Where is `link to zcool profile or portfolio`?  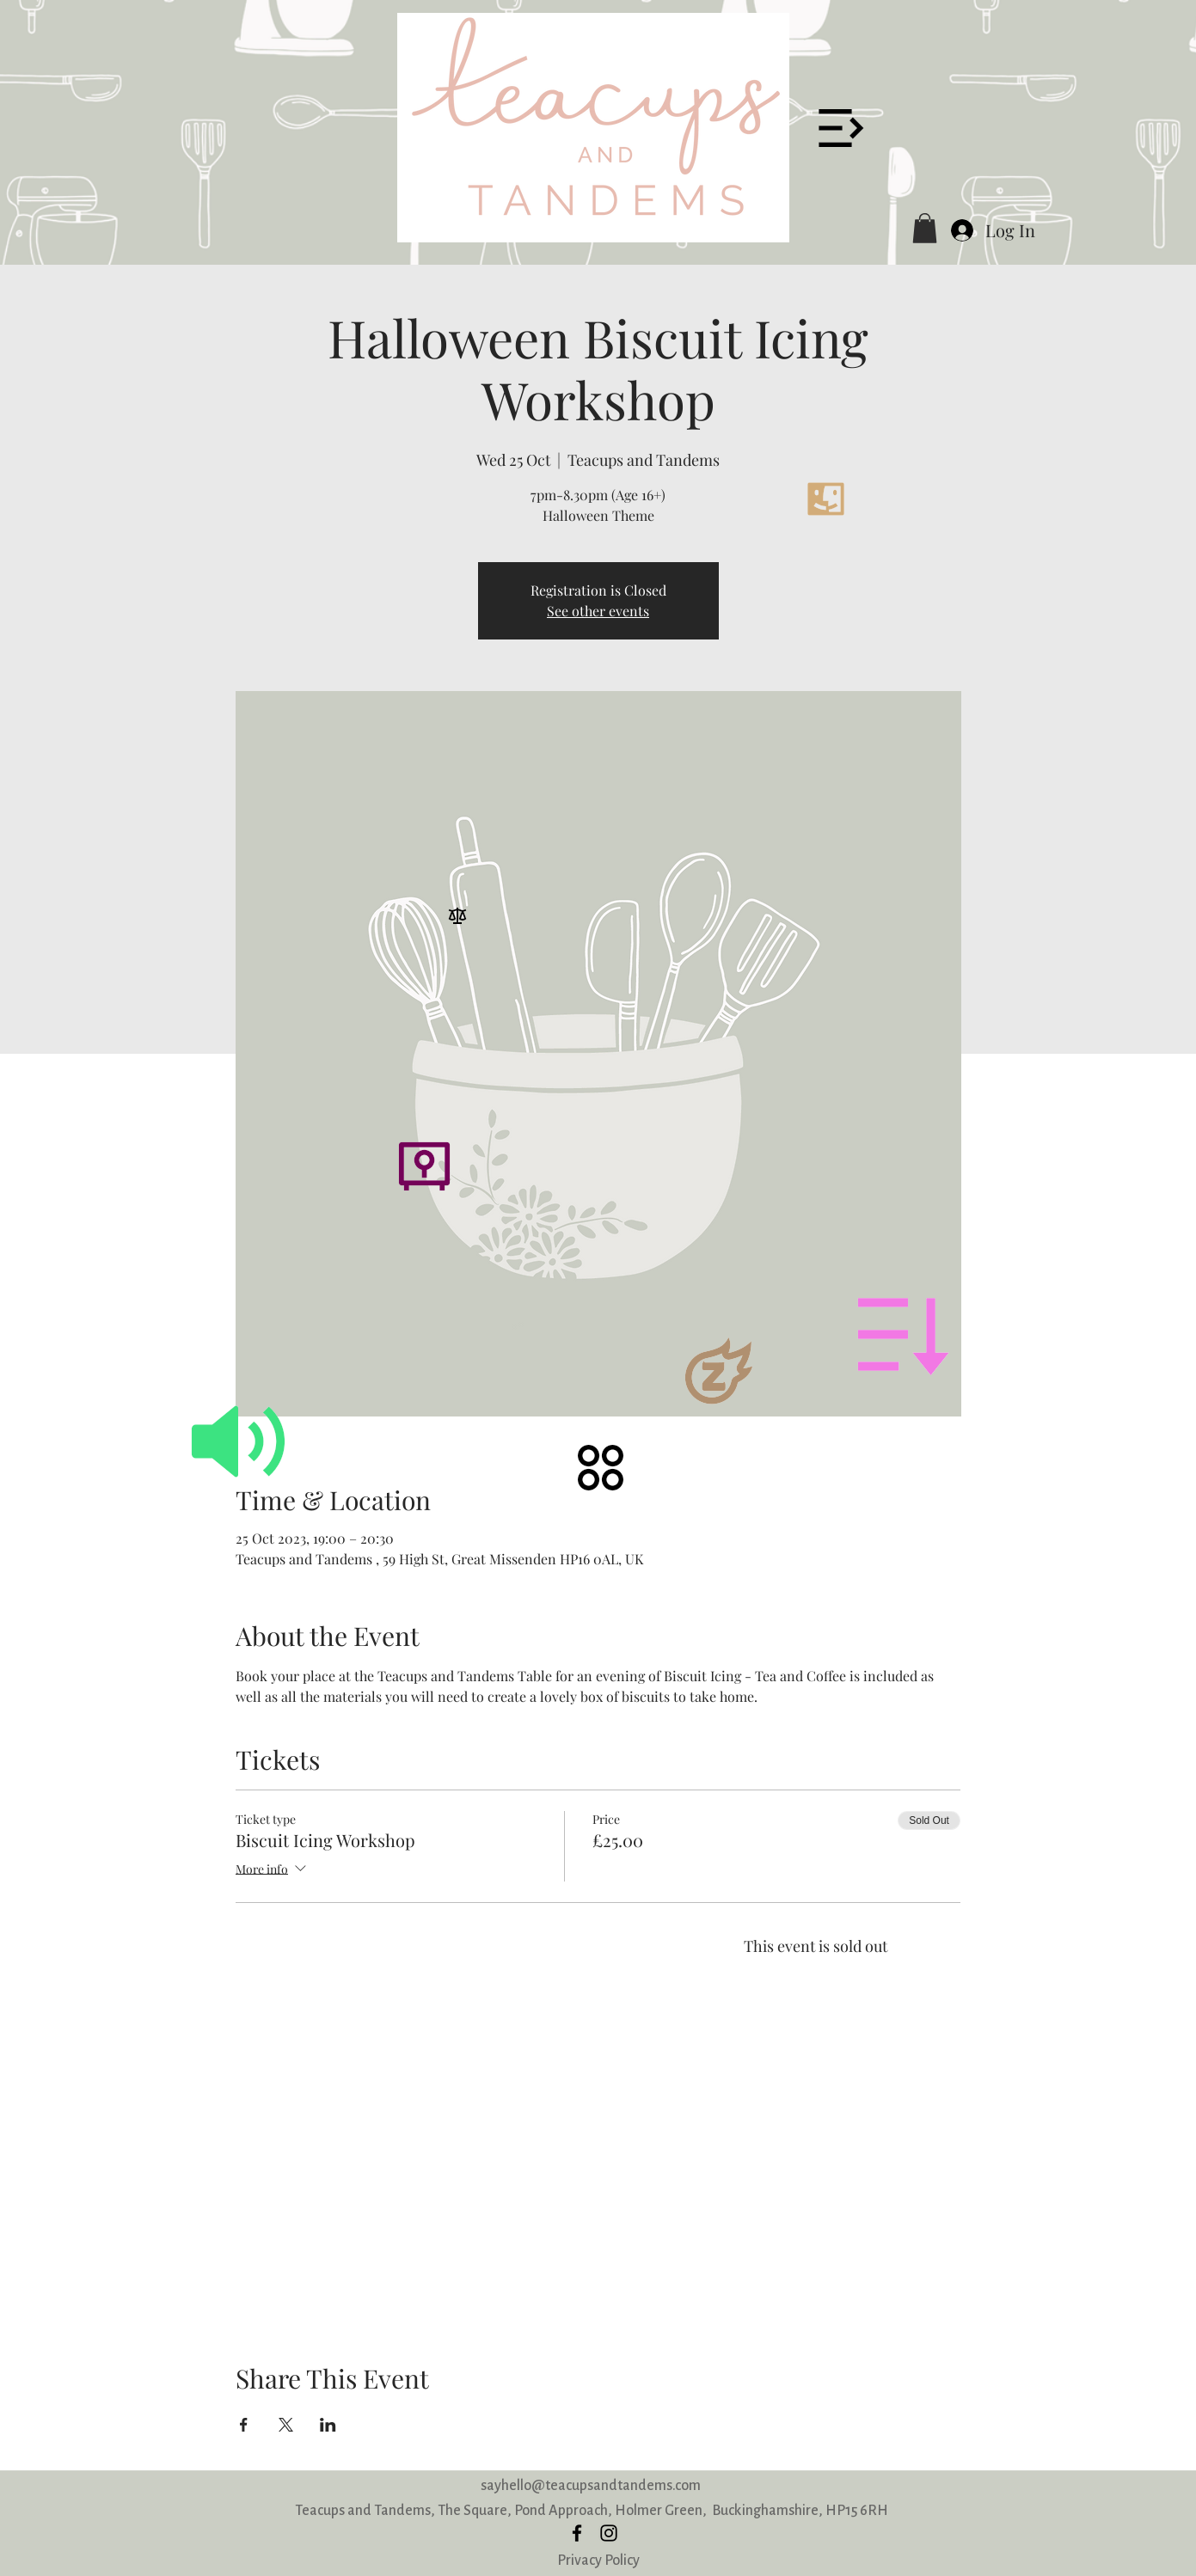
link to zcool profile or portfolio is located at coordinates (719, 1371).